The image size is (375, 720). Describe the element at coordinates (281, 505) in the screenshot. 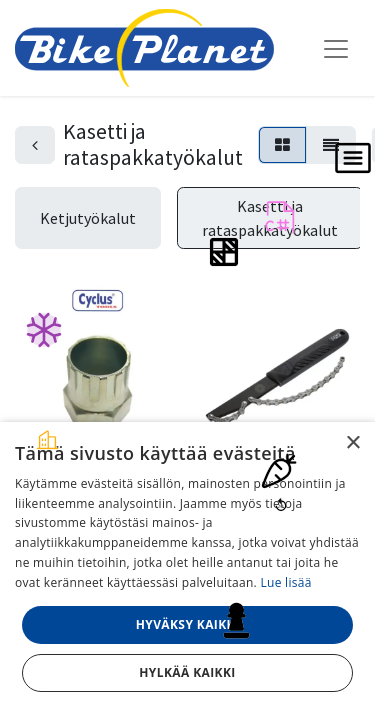

I see `replay the last 10 seconds` at that location.